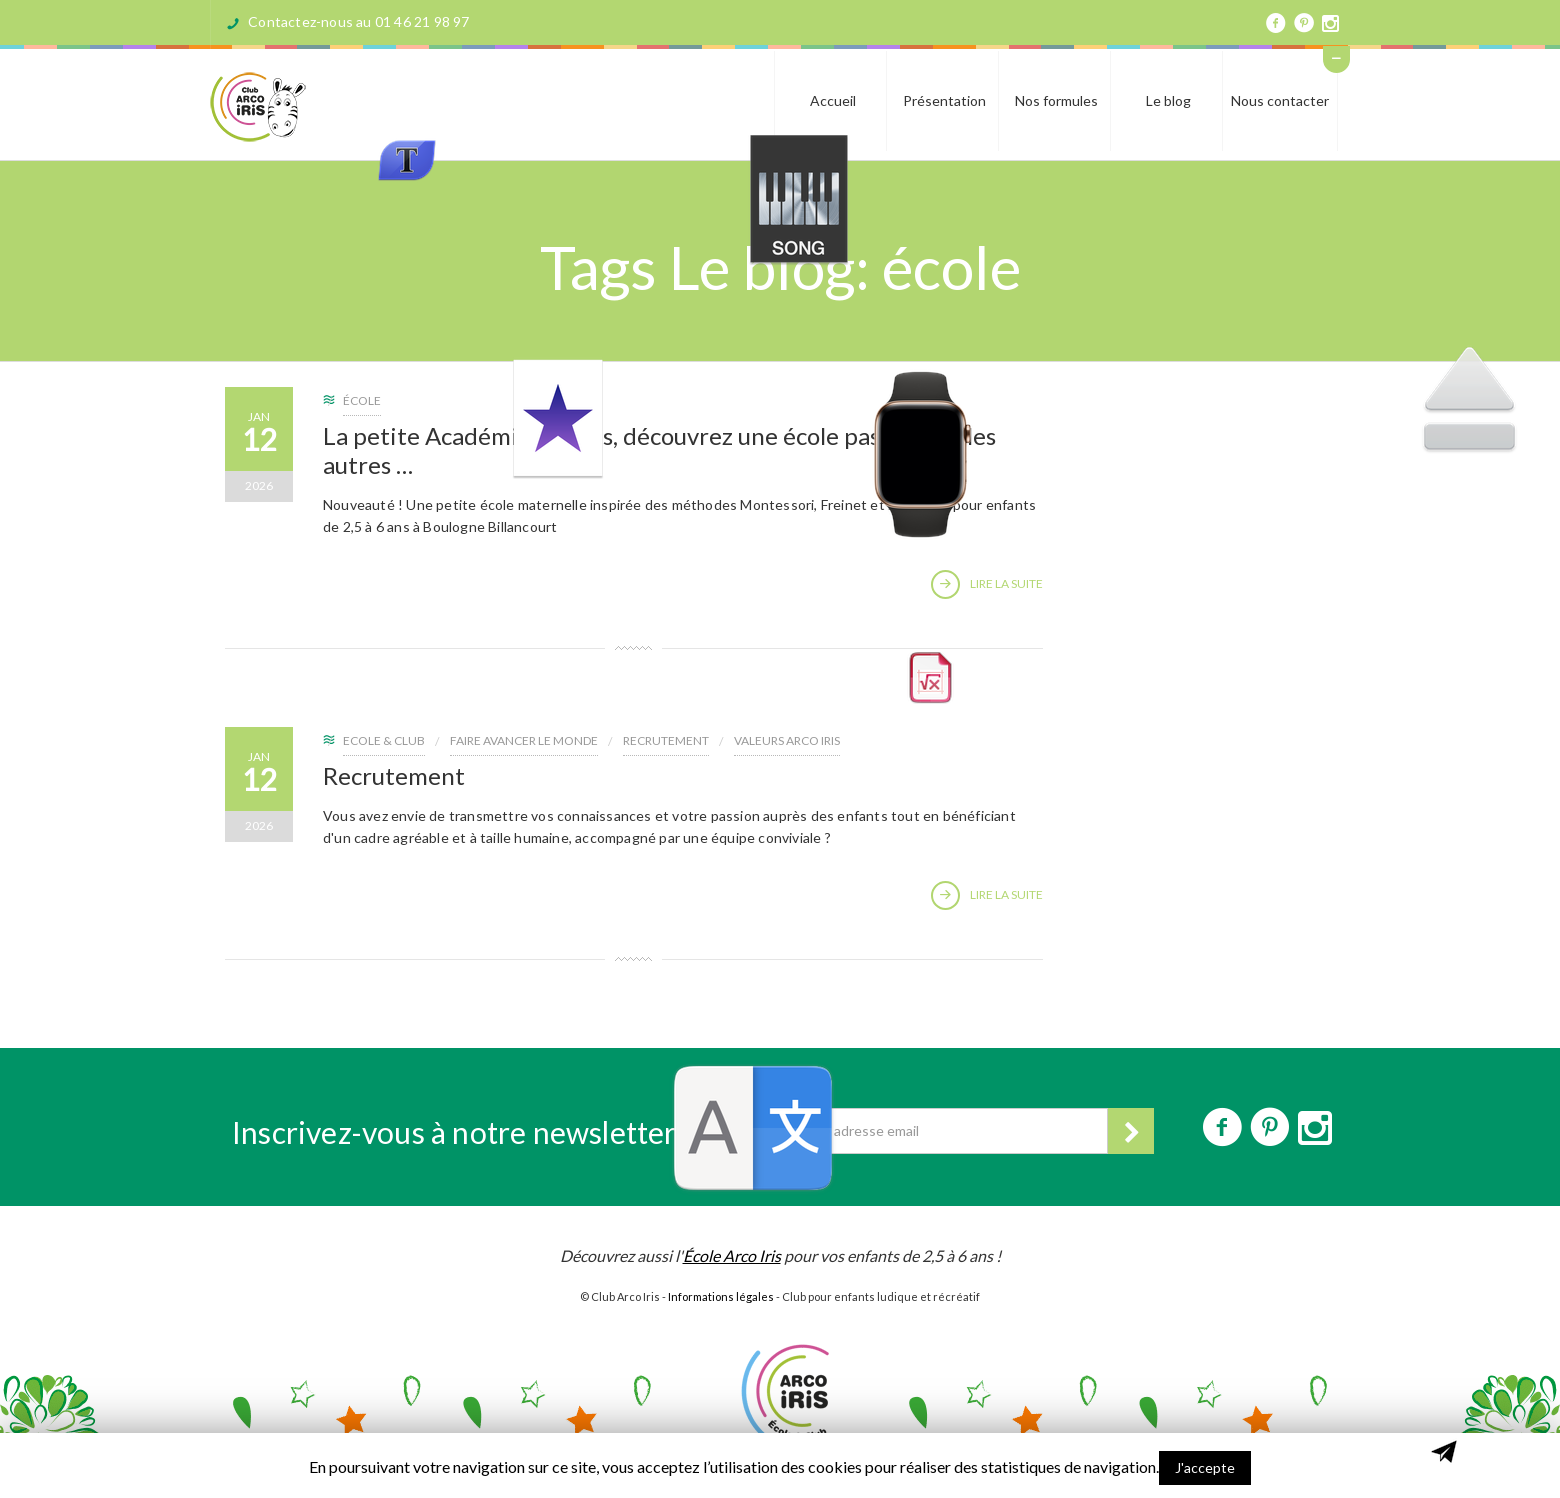 The height and width of the screenshot is (1498, 1560). Describe the element at coordinates (753, 1128) in the screenshot. I see `access language and region settings` at that location.